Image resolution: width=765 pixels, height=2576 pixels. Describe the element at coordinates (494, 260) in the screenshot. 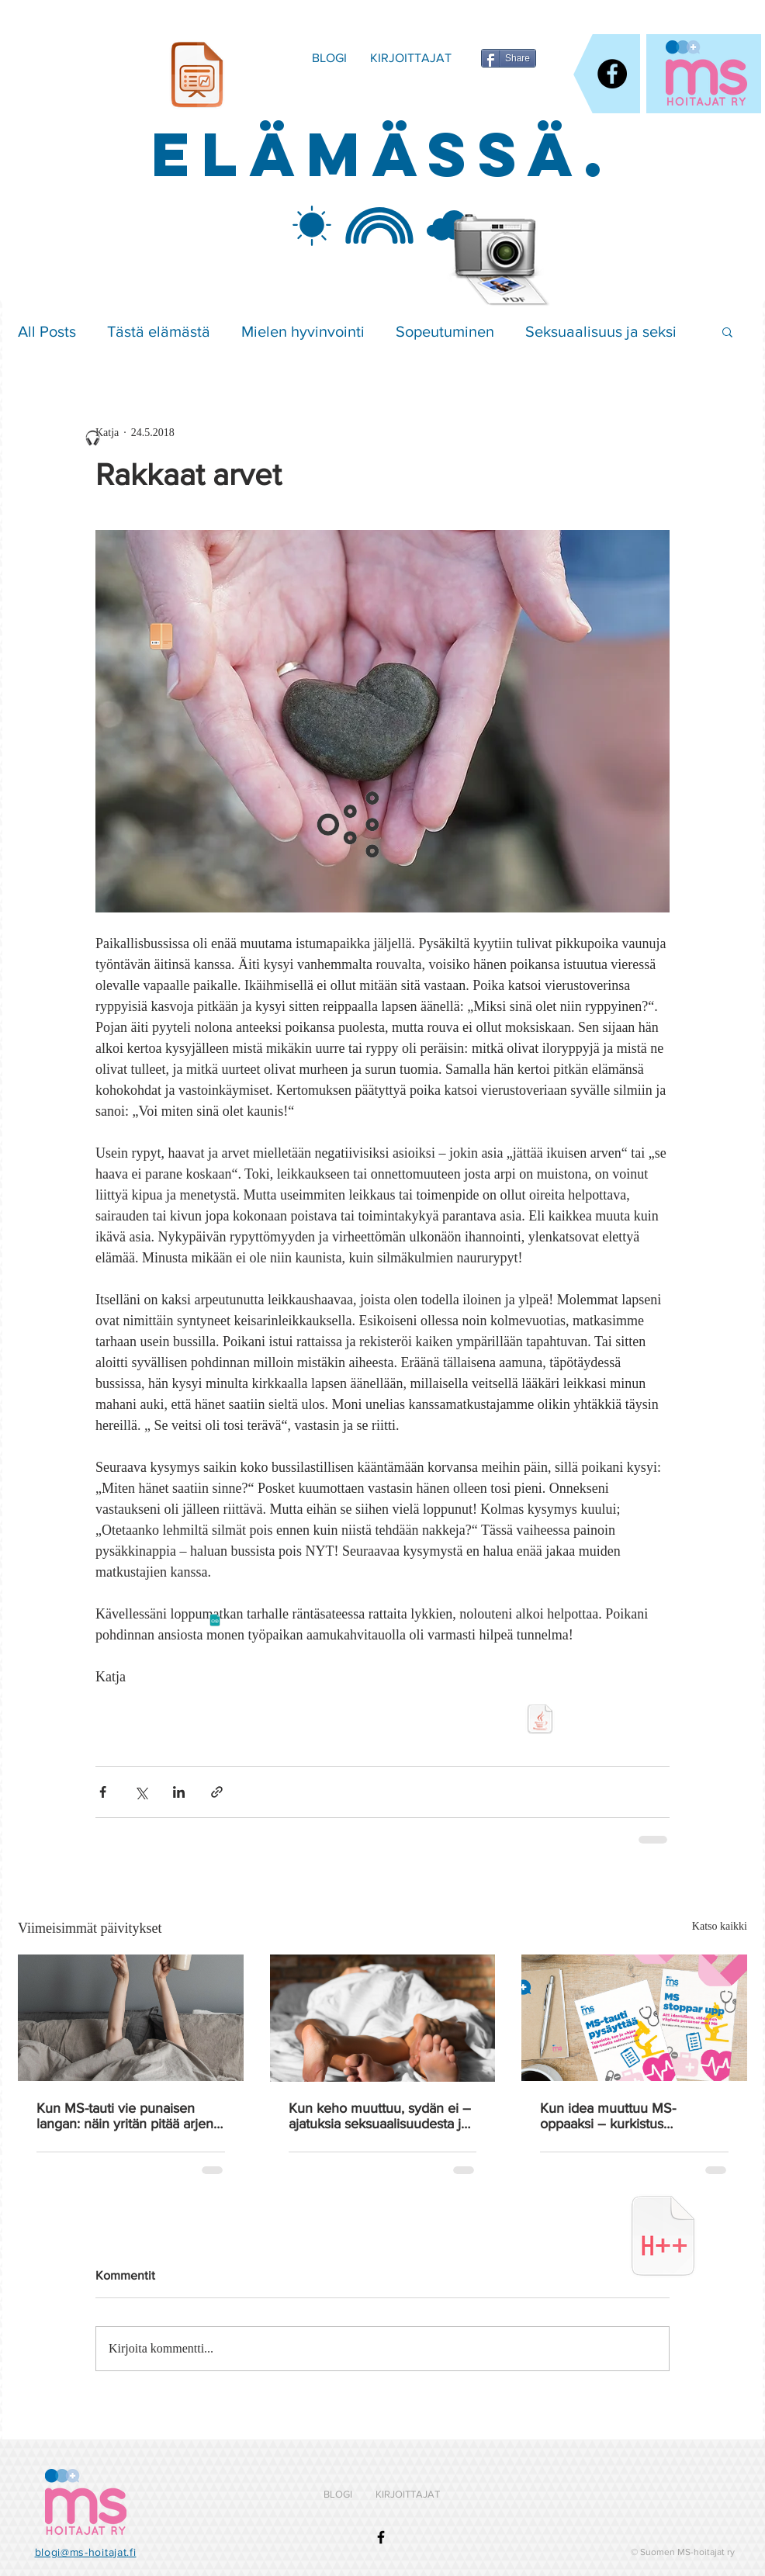

I see `convert scanned images to PDF format` at that location.